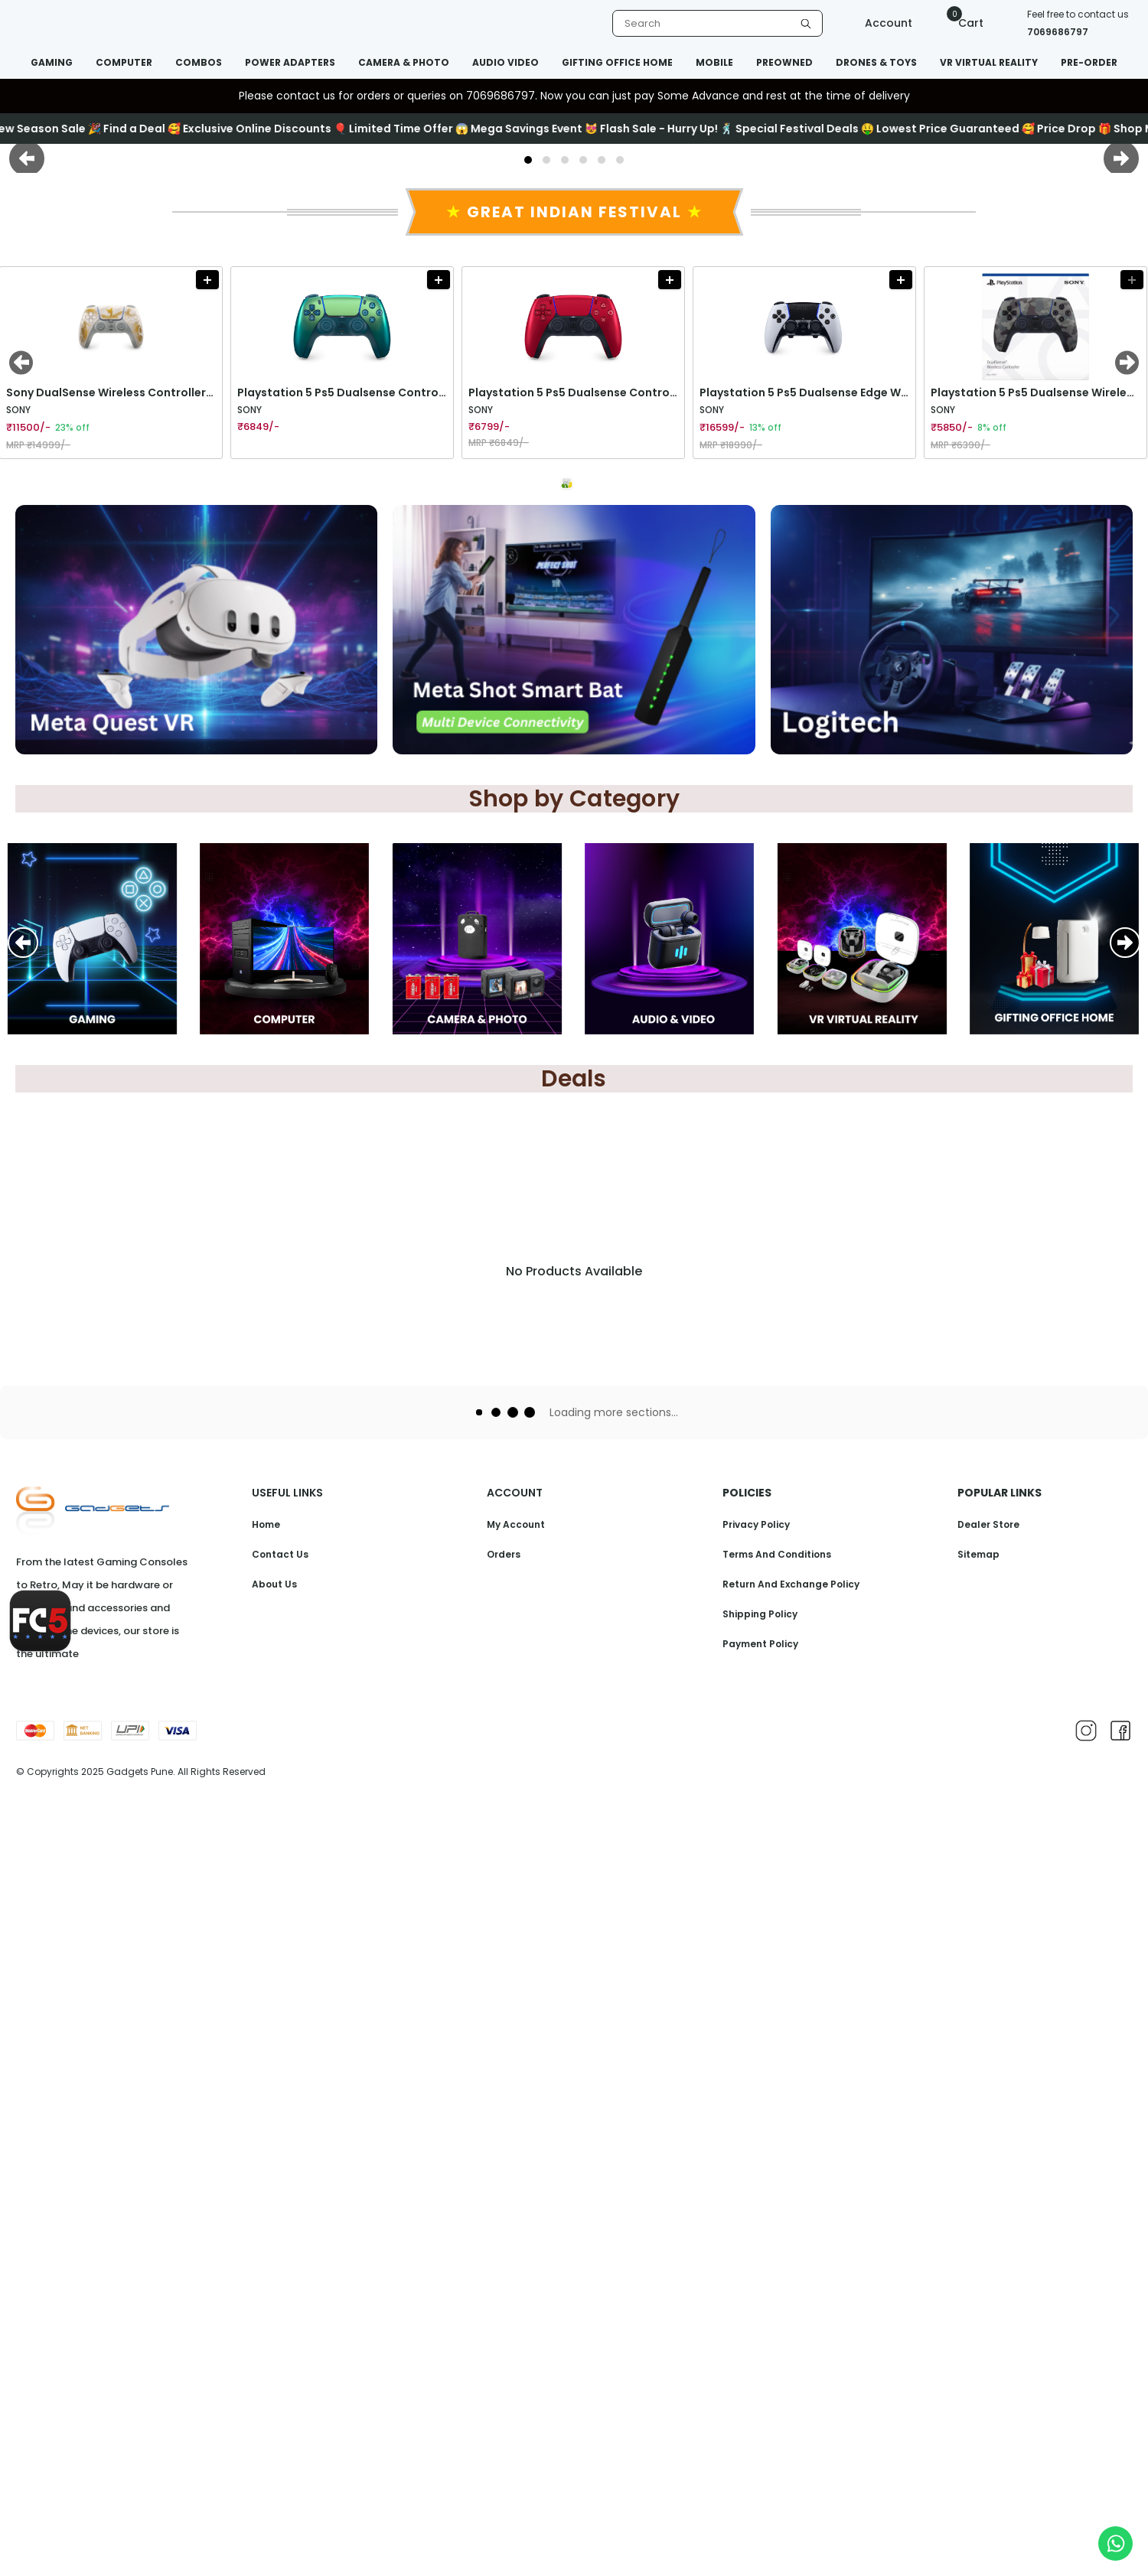 The image size is (1148, 2576). What do you see at coordinates (40, 1620) in the screenshot?
I see `launch far cry 5 game` at bounding box center [40, 1620].